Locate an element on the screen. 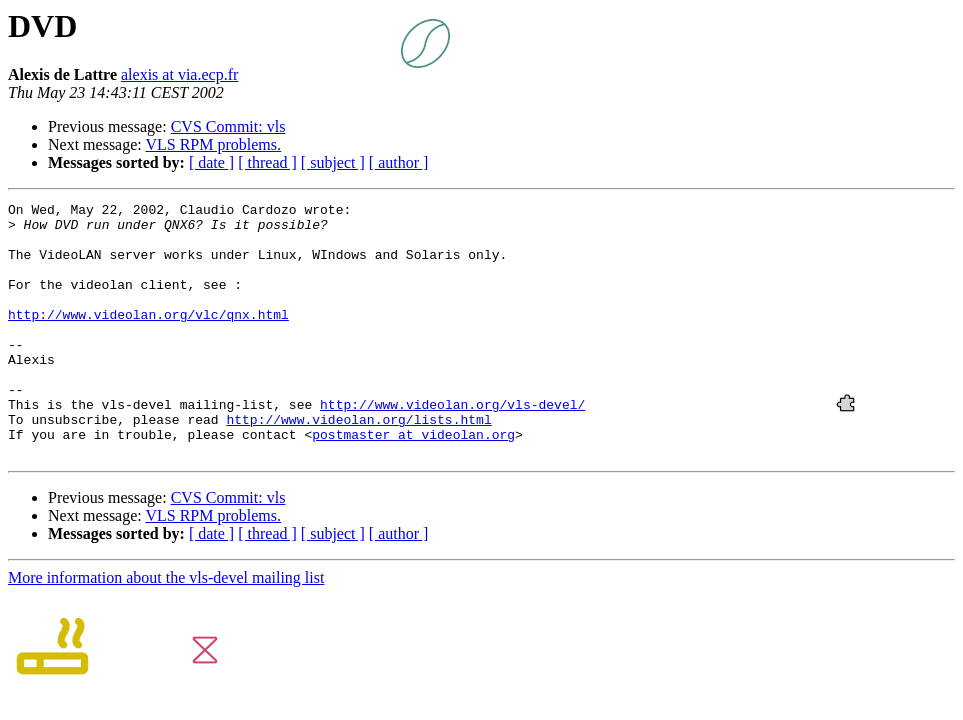 Image resolution: width=963 pixels, height=720 pixels. indicates loading or processing in progress is located at coordinates (205, 650).